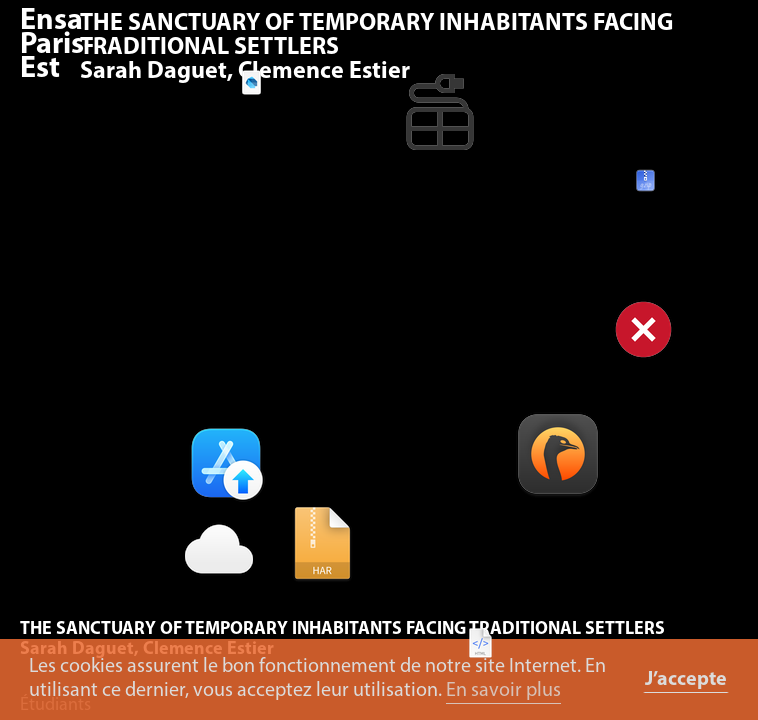 The height and width of the screenshot is (720, 758). I want to click on indicates a Dart programming language file, so click(251, 82).